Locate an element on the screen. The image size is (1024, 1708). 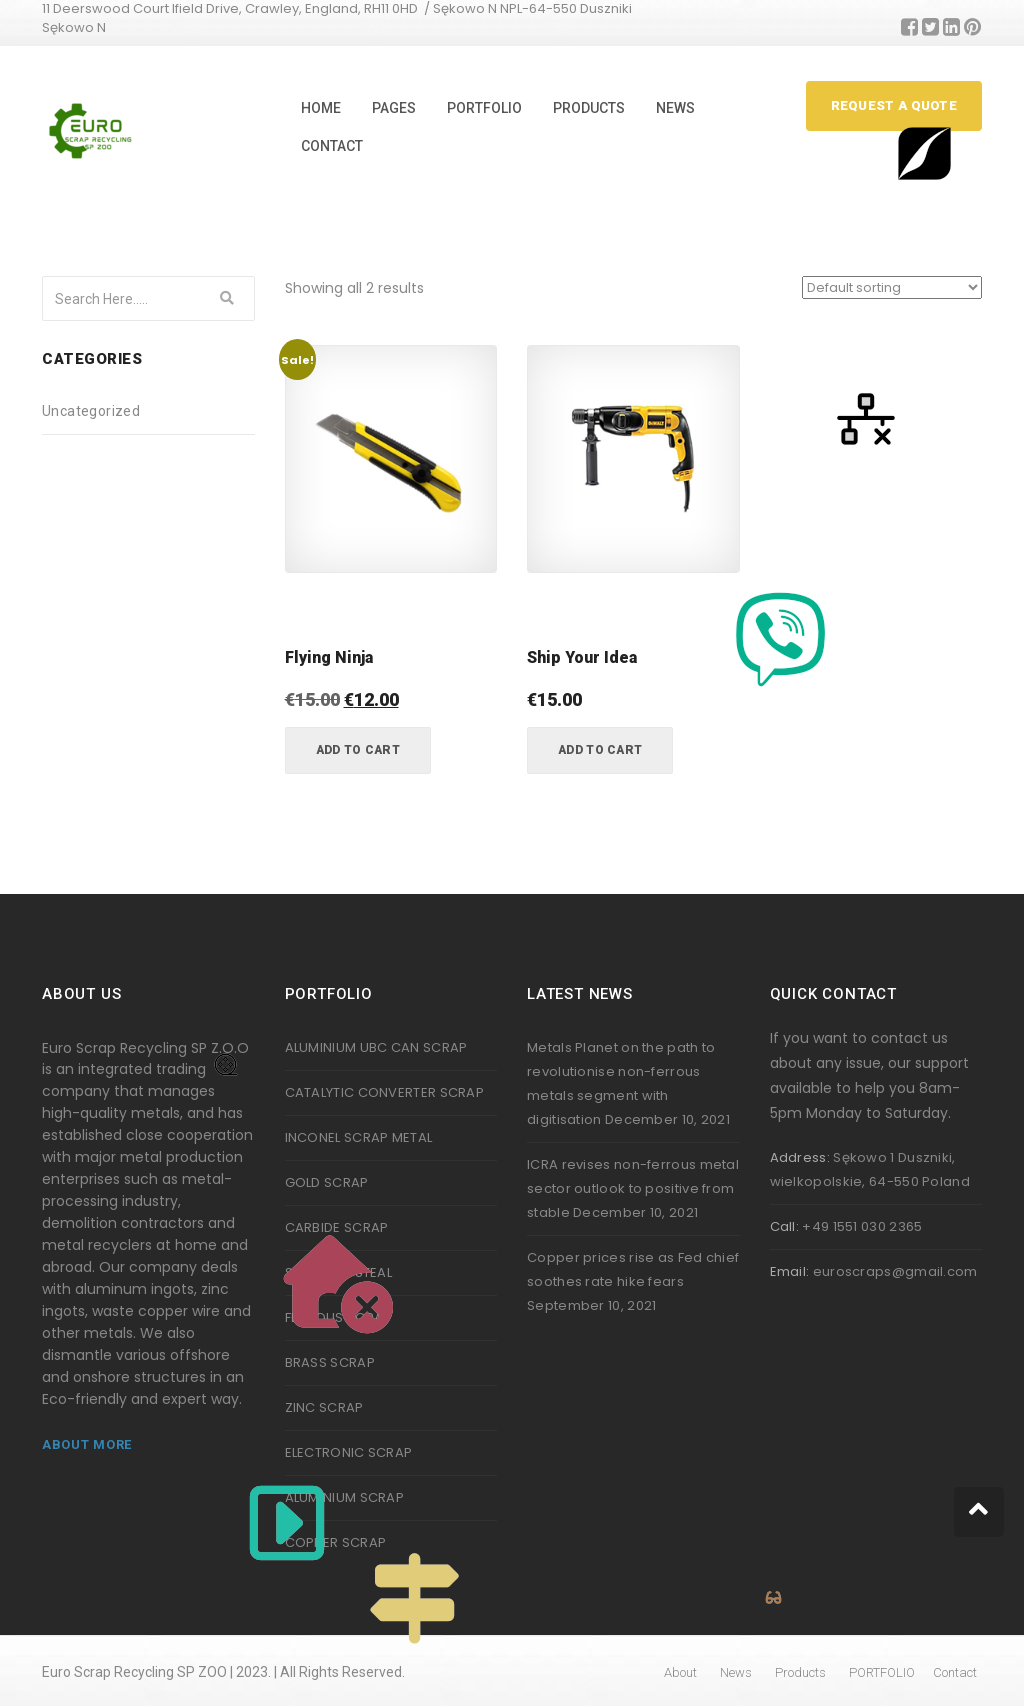
enable reading mode or accessibility features is located at coordinates (773, 1597).